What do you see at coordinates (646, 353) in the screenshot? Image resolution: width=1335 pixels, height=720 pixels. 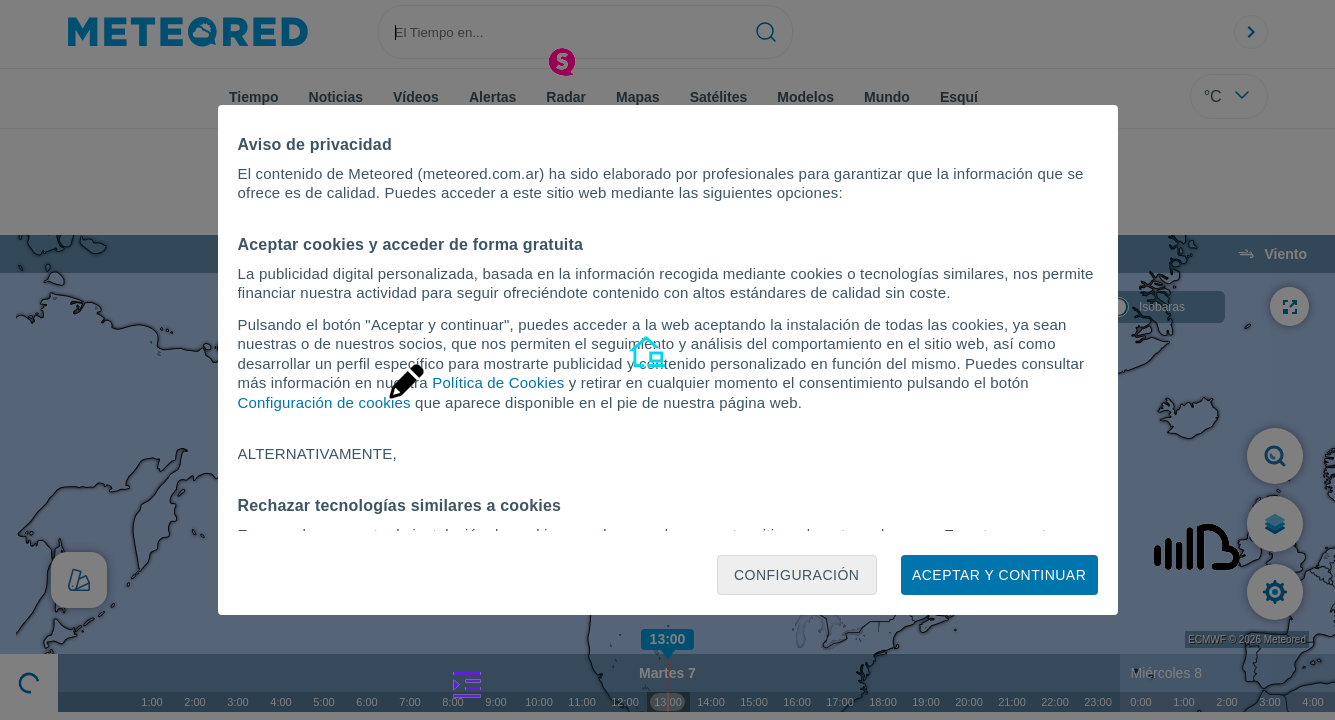 I see `access home office or remote work settings` at bounding box center [646, 353].